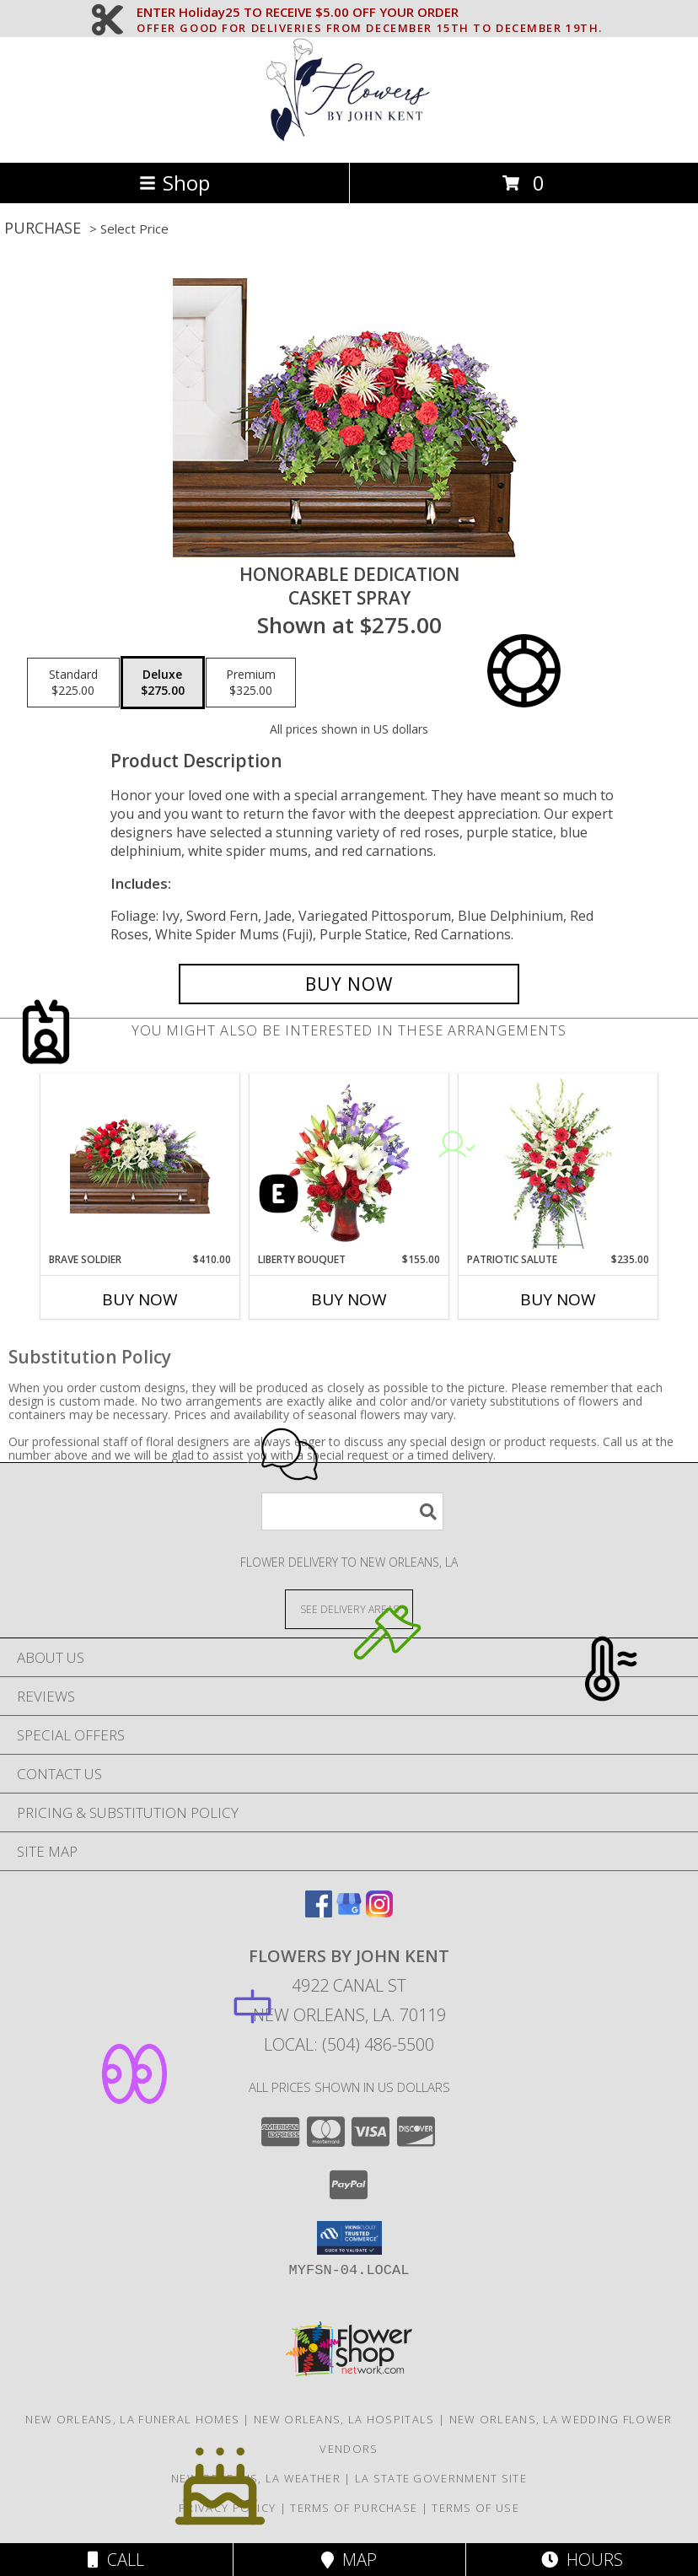 Image resolution: width=698 pixels, height=2576 pixels. Describe the element at coordinates (289, 1454) in the screenshot. I see `open chat or messaging` at that location.